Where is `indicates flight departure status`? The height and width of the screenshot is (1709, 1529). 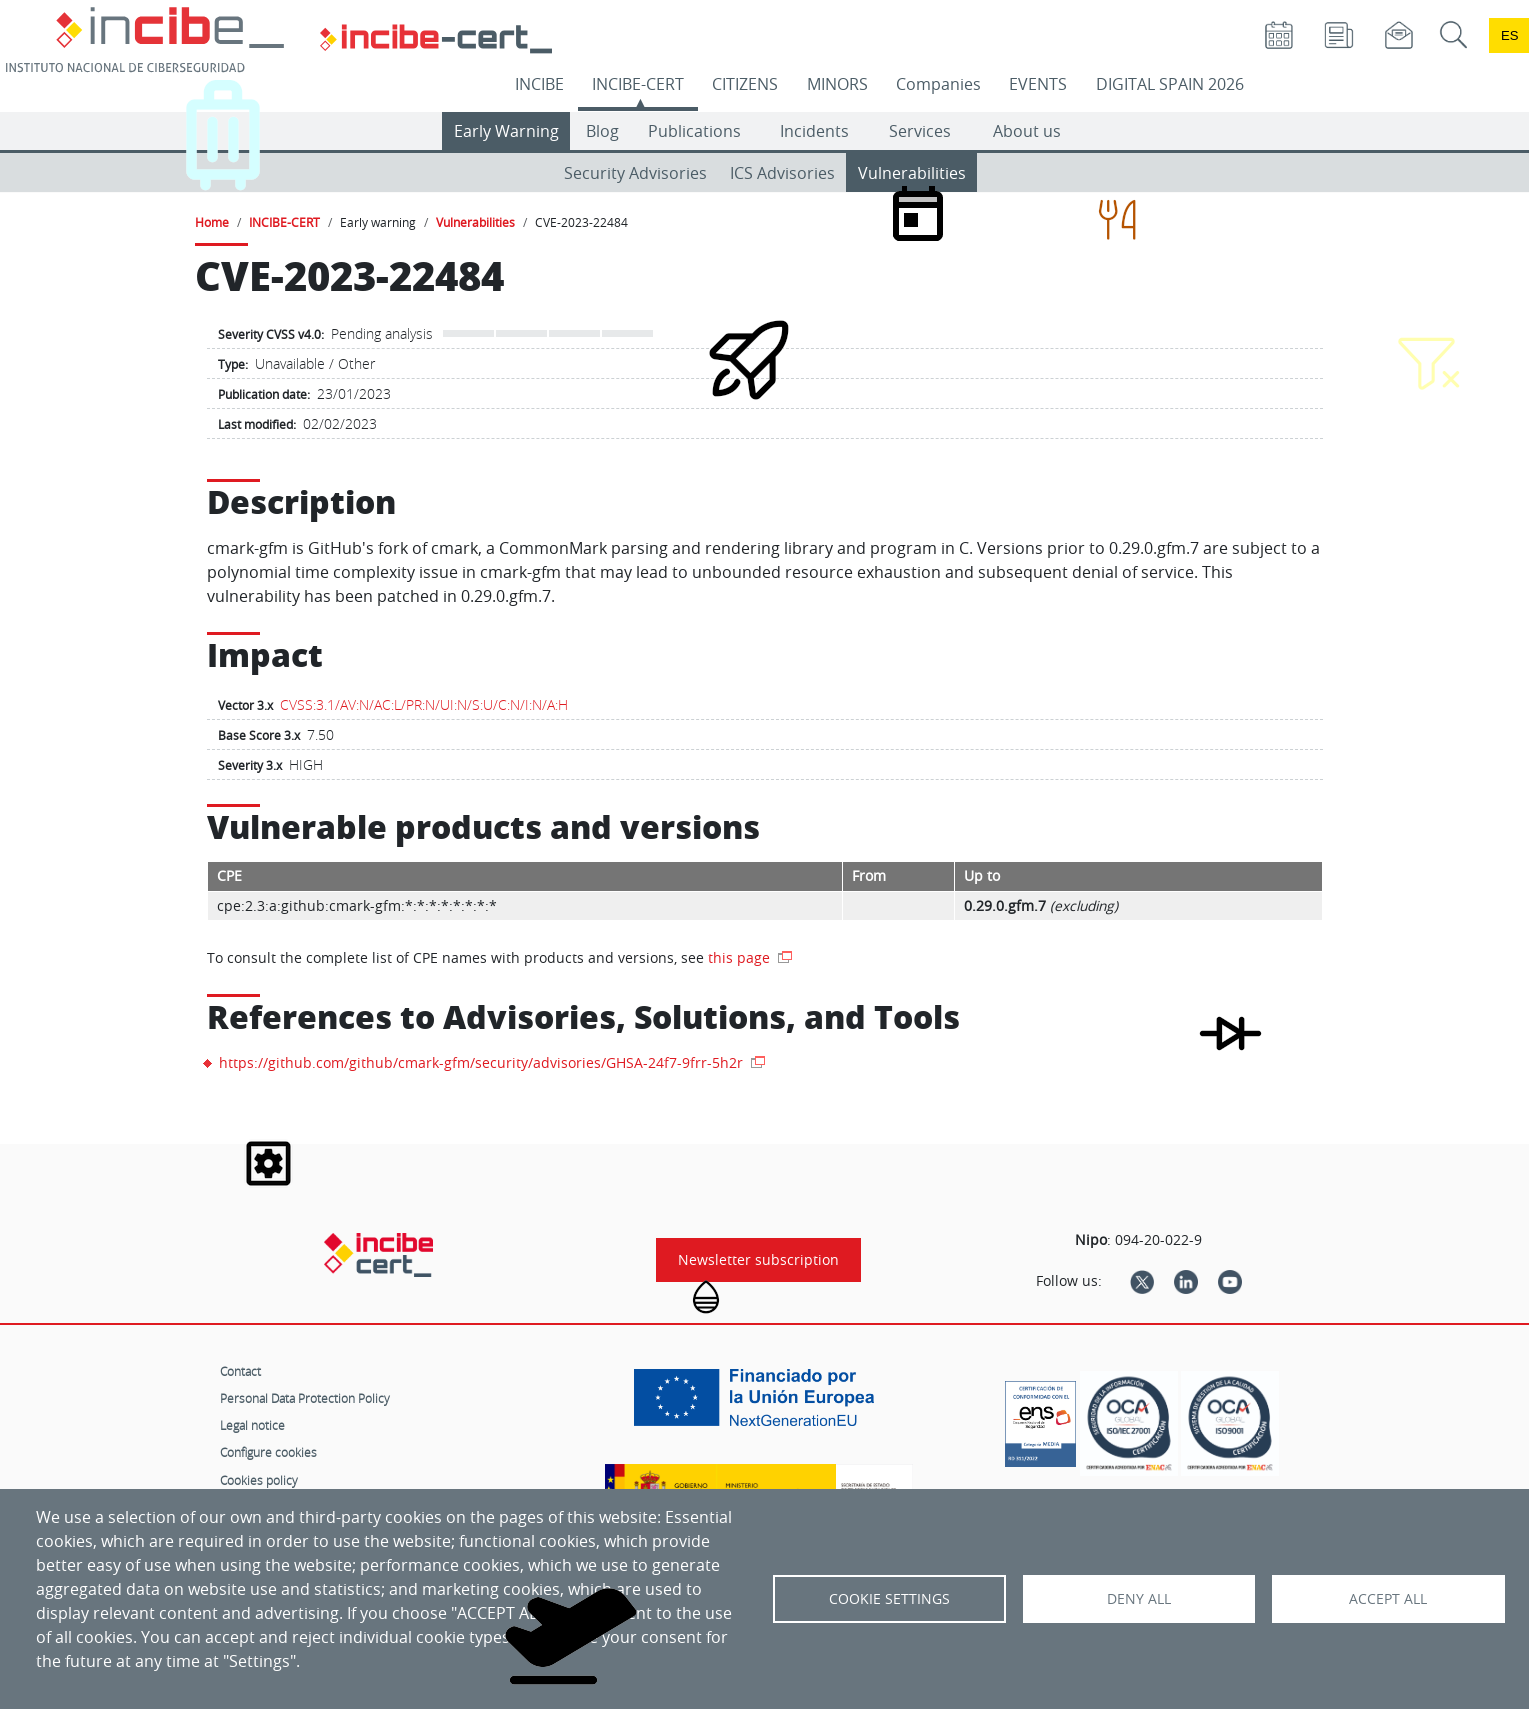 indicates flight departure status is located at coordinates (571, 1632).